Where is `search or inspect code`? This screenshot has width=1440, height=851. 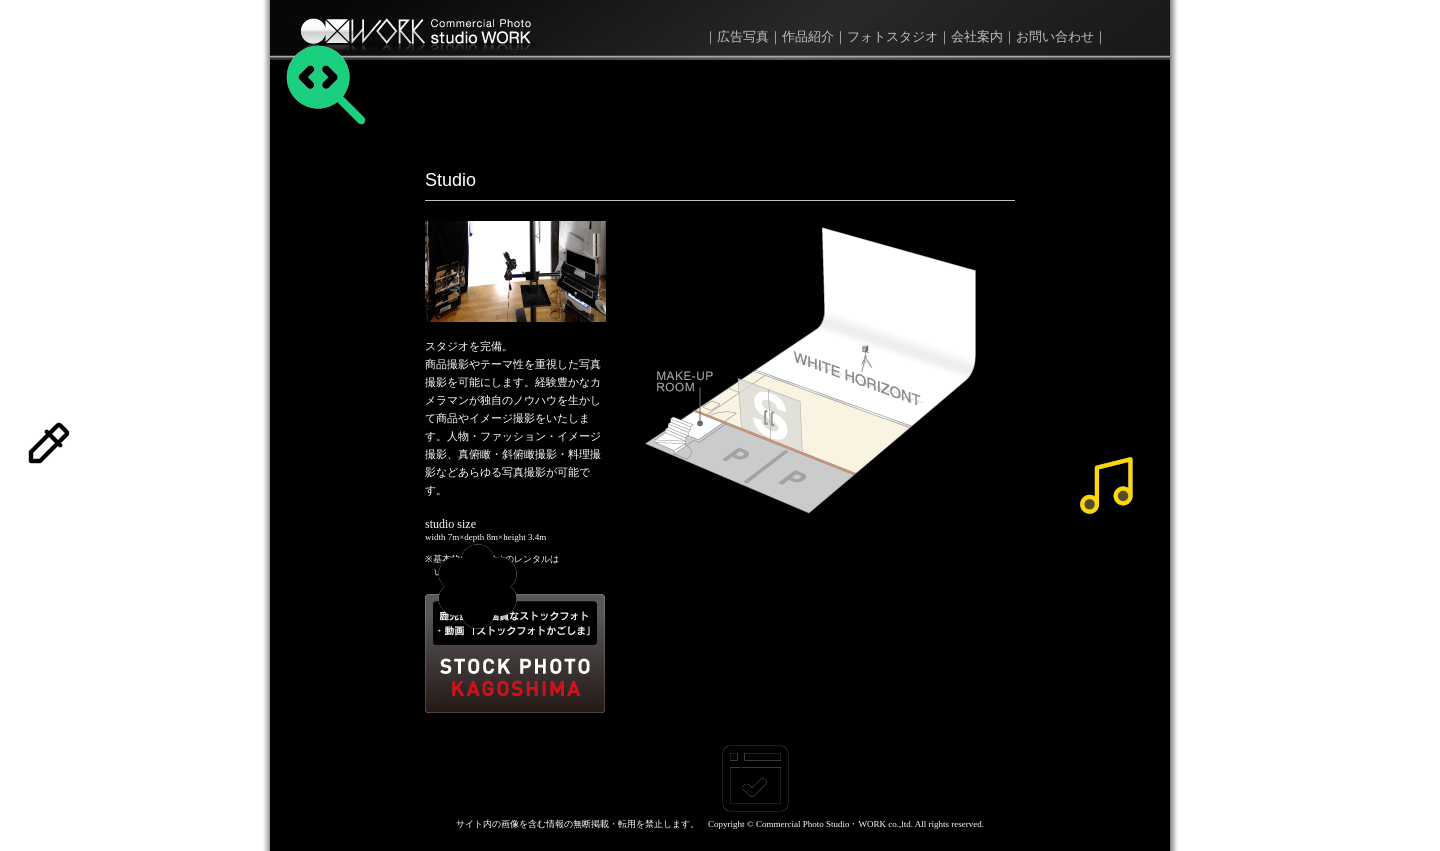
search or inspect code is located at coordinates (326, 85).